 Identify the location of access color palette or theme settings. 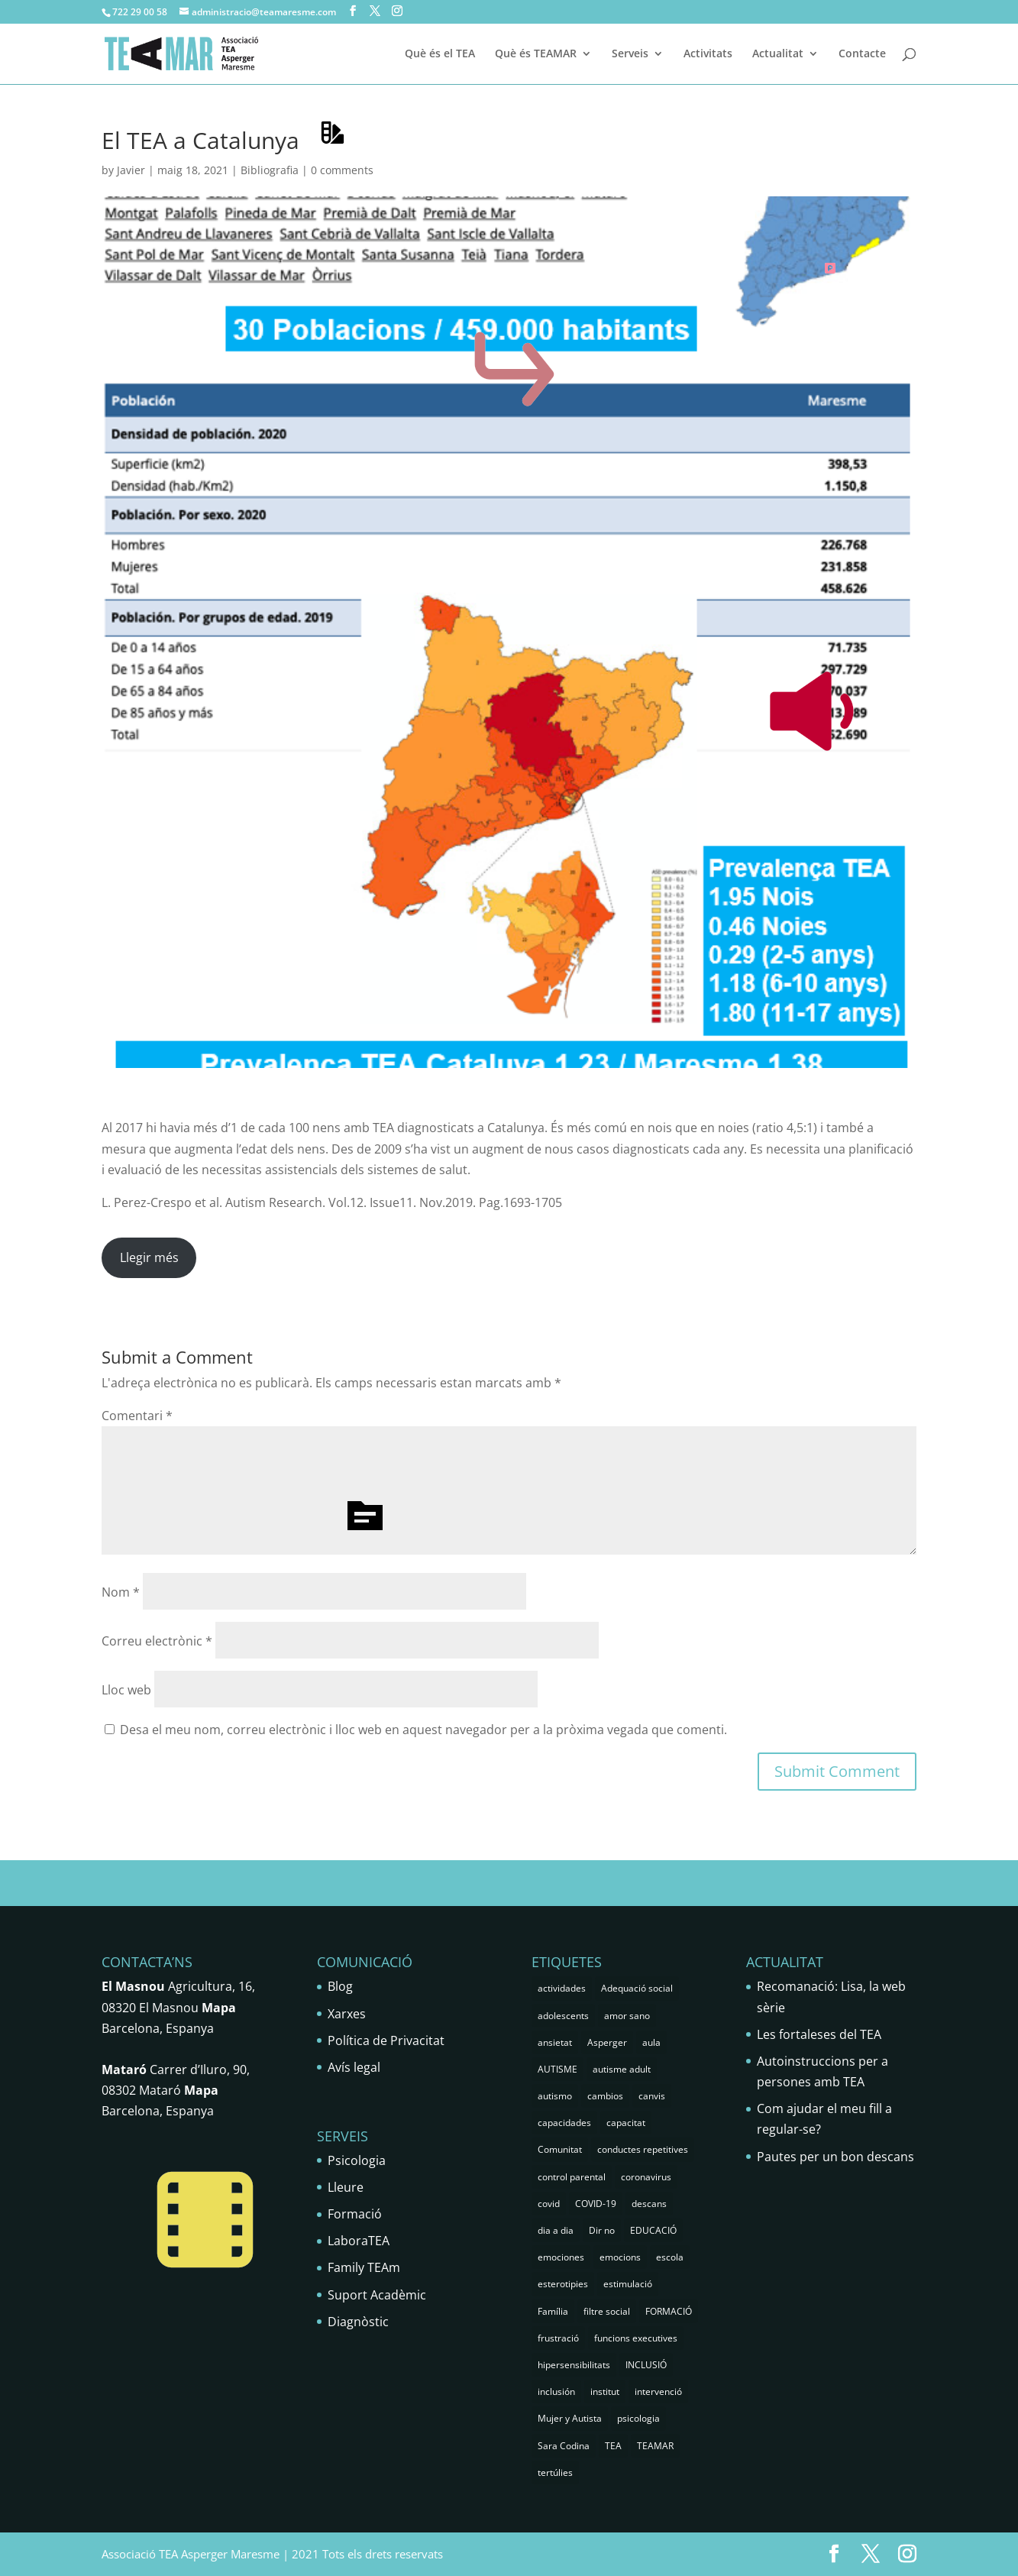
(332, 132).